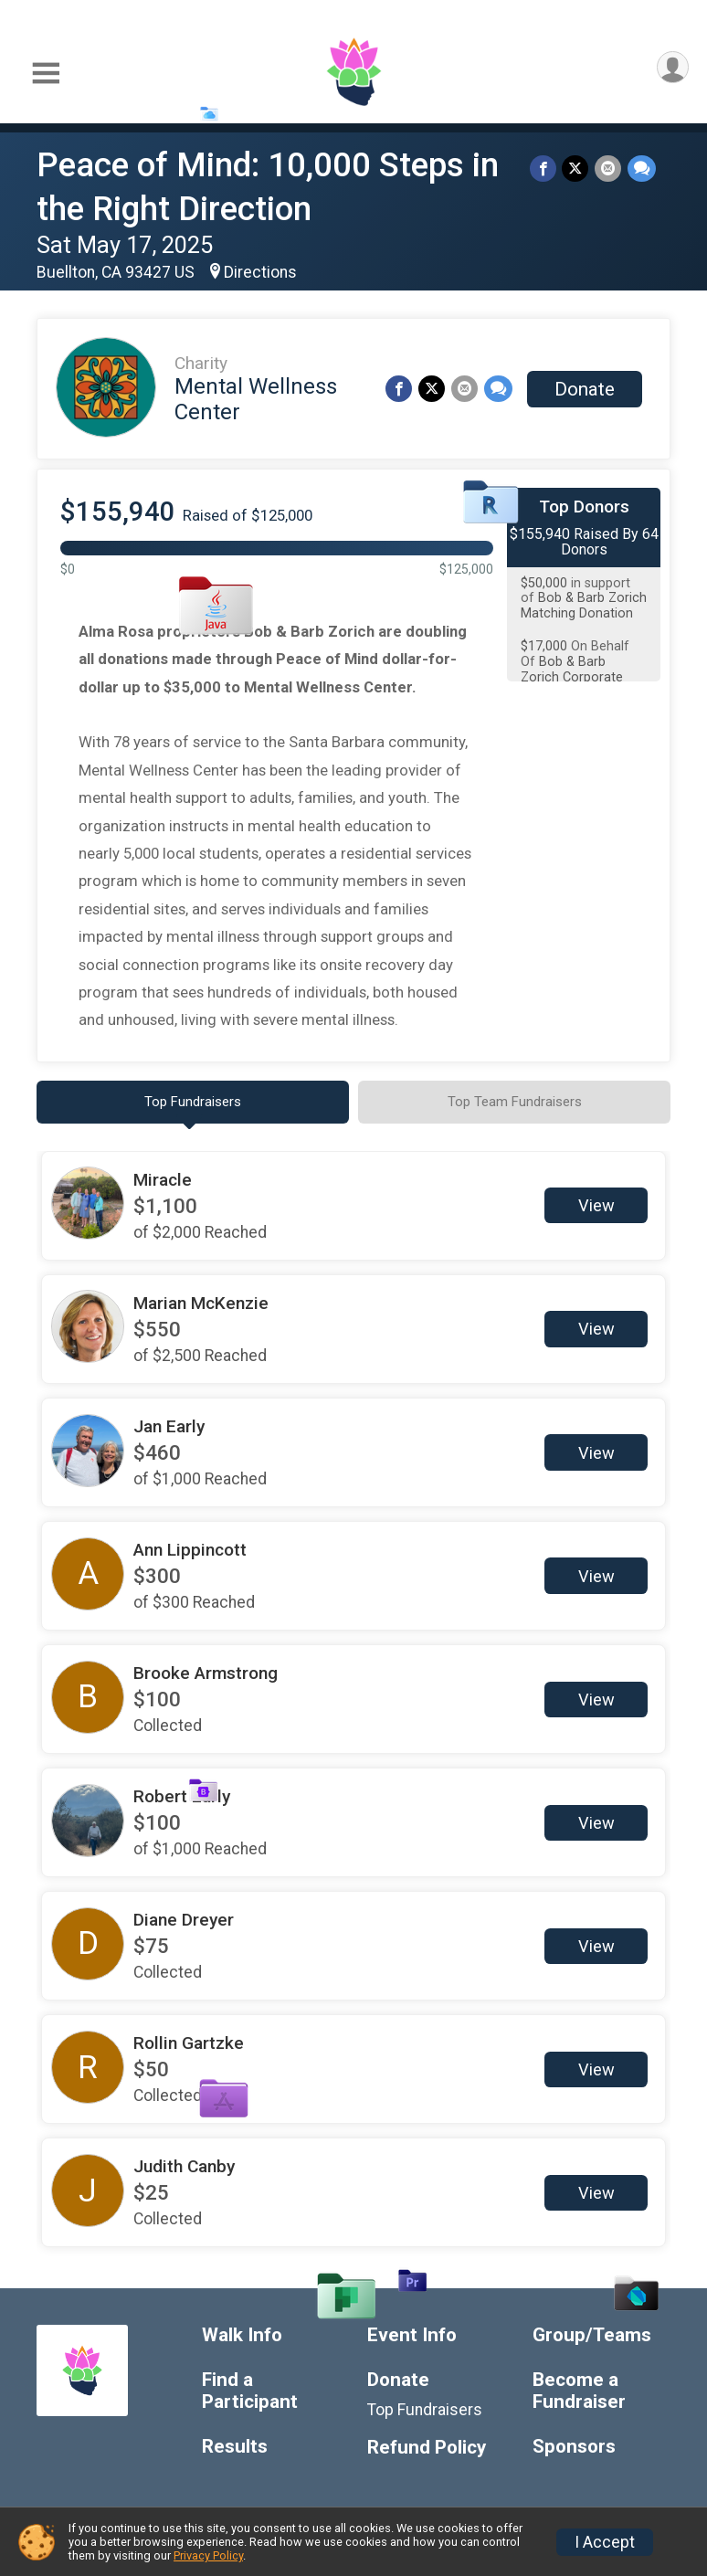 The image size is (707, 2576). Describe the element at coordinates (412, 2281) in the screenshot. I see `open folder containing adobe premiere project files` at that location.